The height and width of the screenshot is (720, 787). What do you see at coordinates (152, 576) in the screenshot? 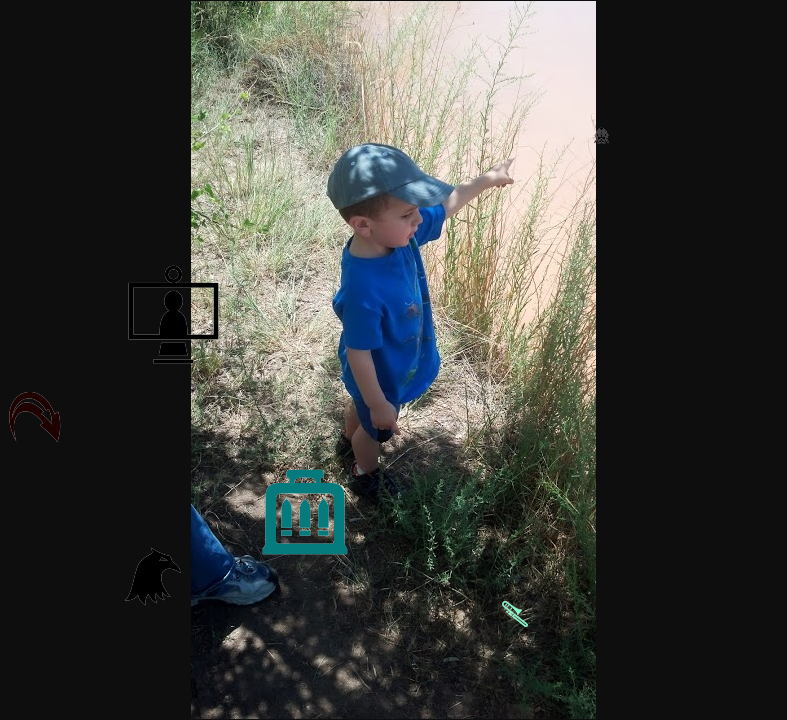
I see `select eagle as your team mascot or avatar` at bounding box center [152, 576].